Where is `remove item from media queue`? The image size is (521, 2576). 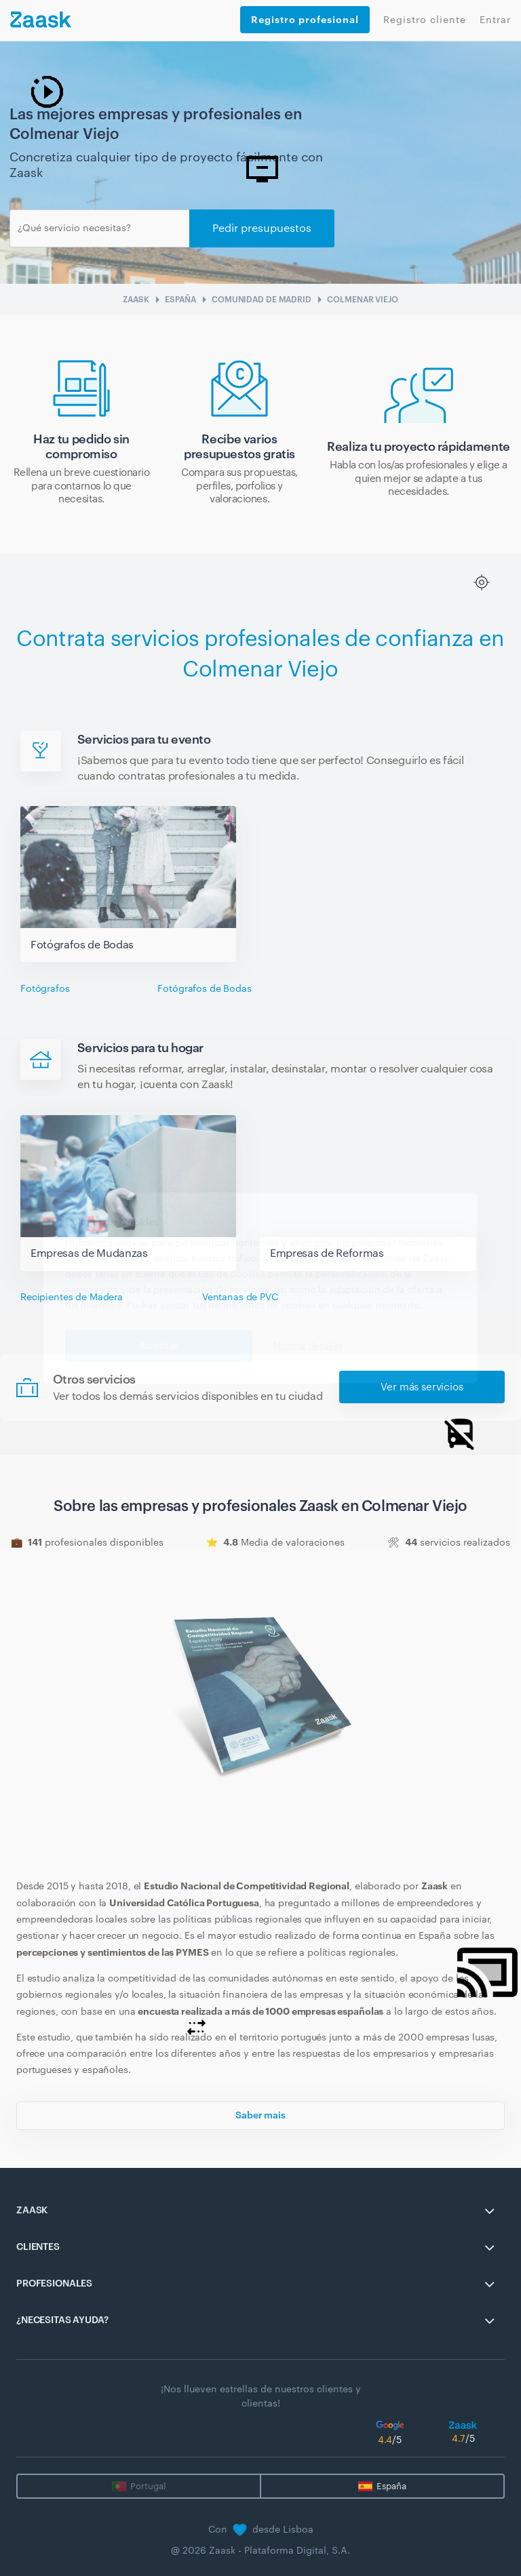 remove item from media queue is located at coordinates (262, 169).